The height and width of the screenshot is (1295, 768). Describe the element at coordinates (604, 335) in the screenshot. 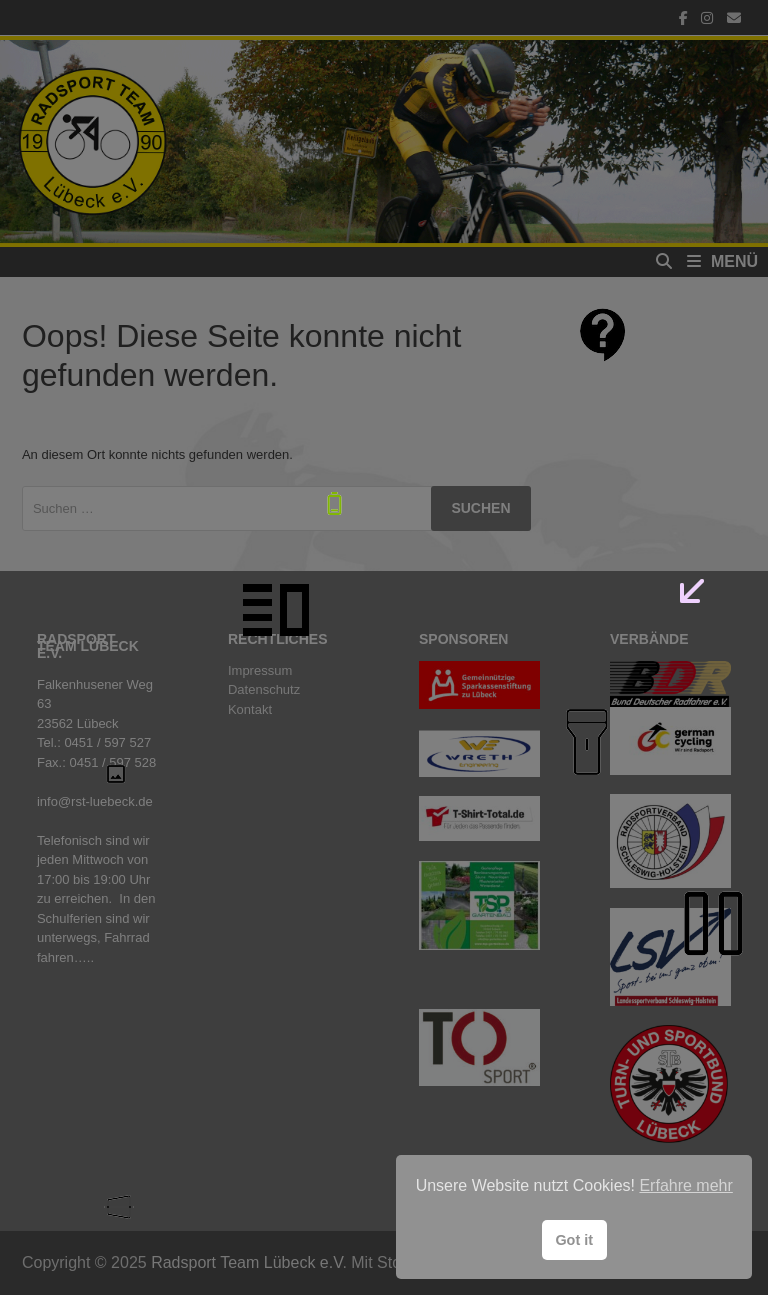

I see `contact customer support` at that location.